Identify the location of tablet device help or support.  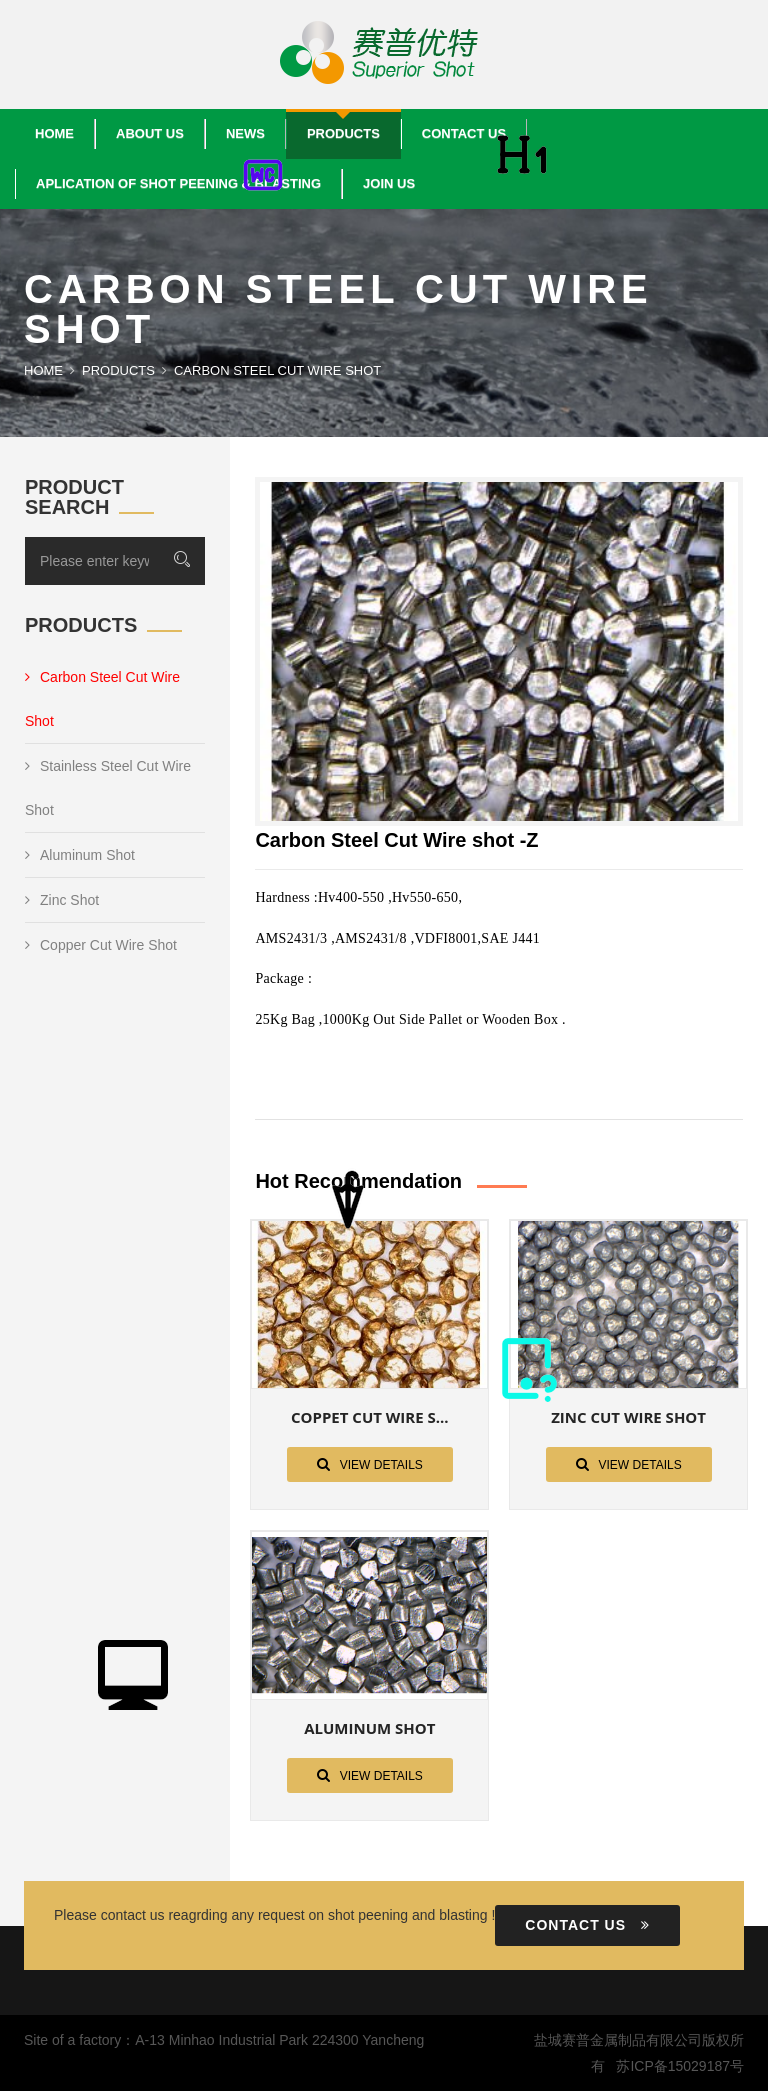
(526, 1368).